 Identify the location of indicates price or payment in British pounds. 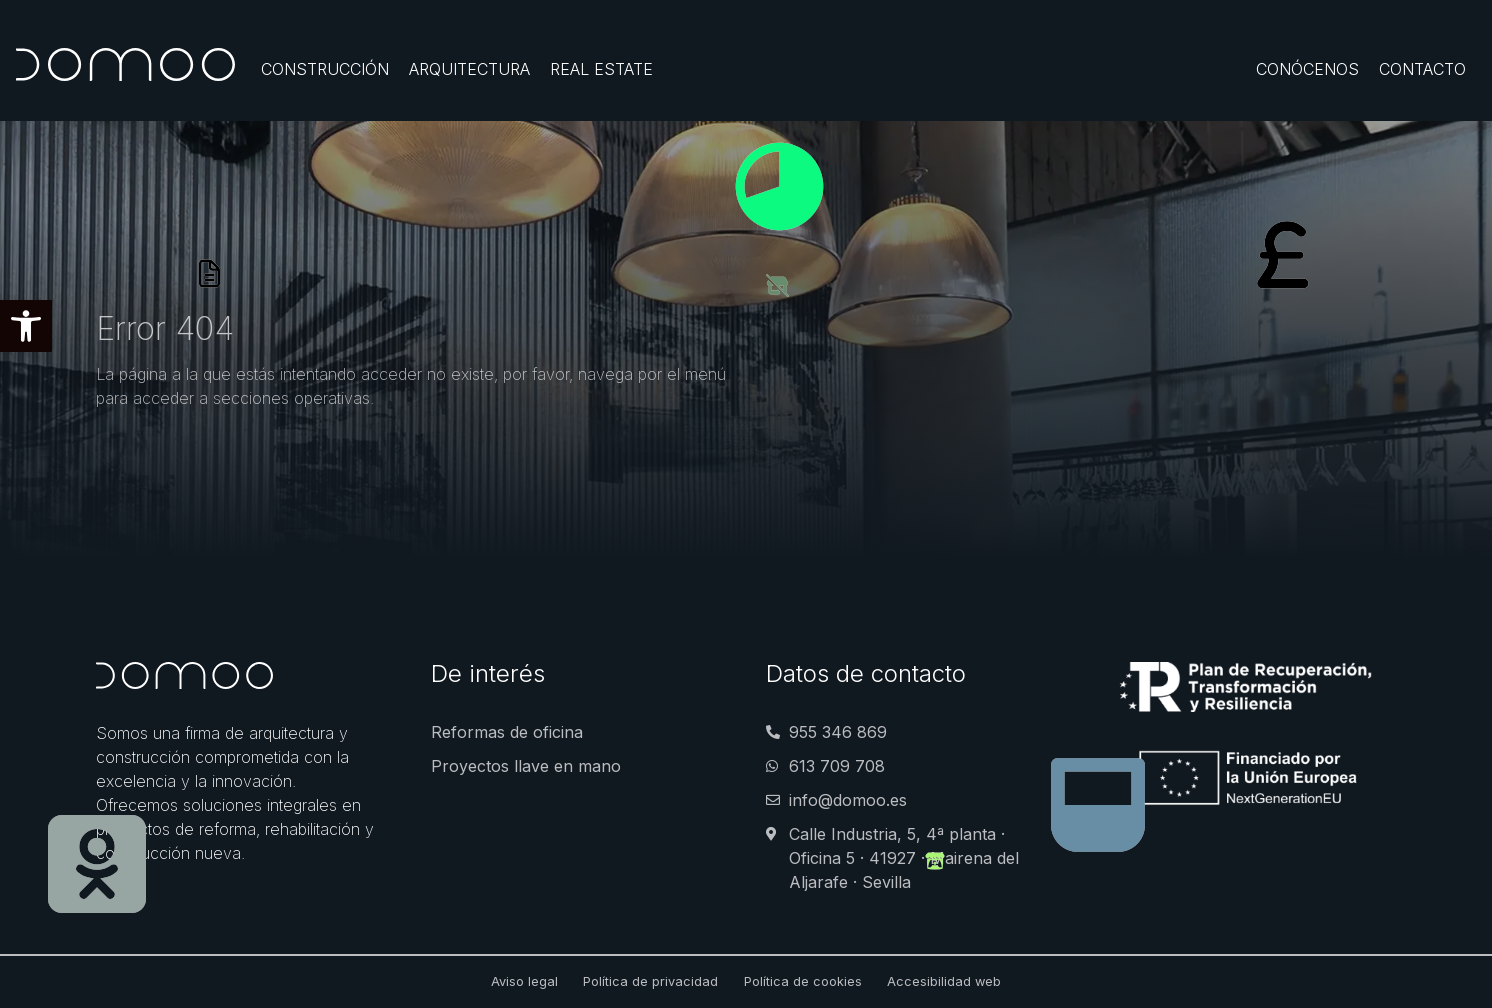
(1284, 254).